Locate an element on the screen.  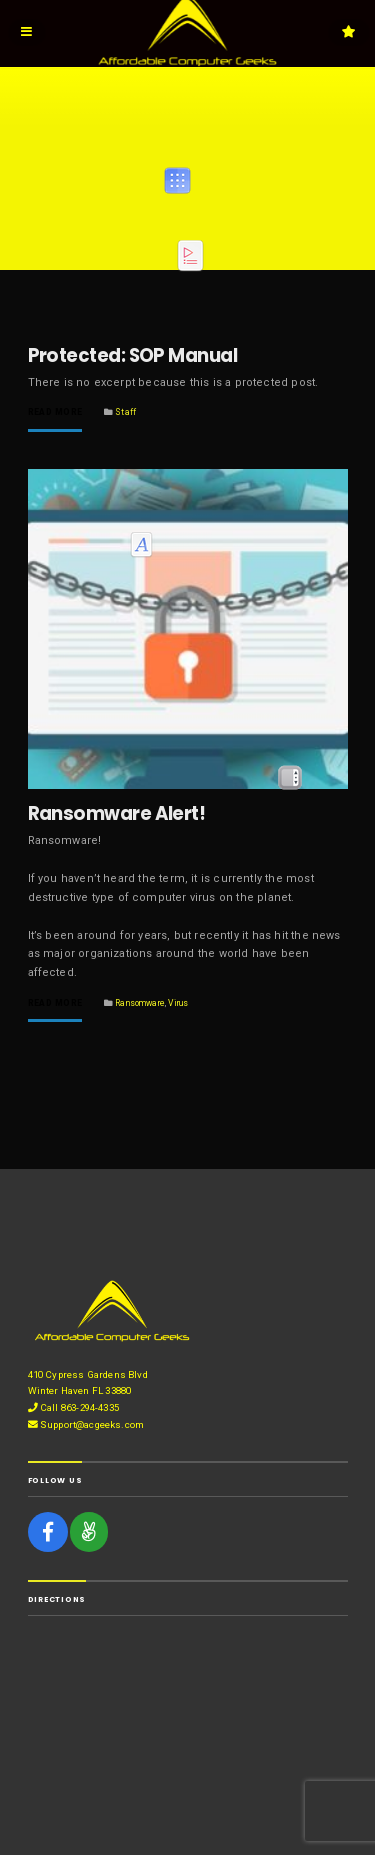
open the app launcher or application grid is located at coordinates (177, 180).